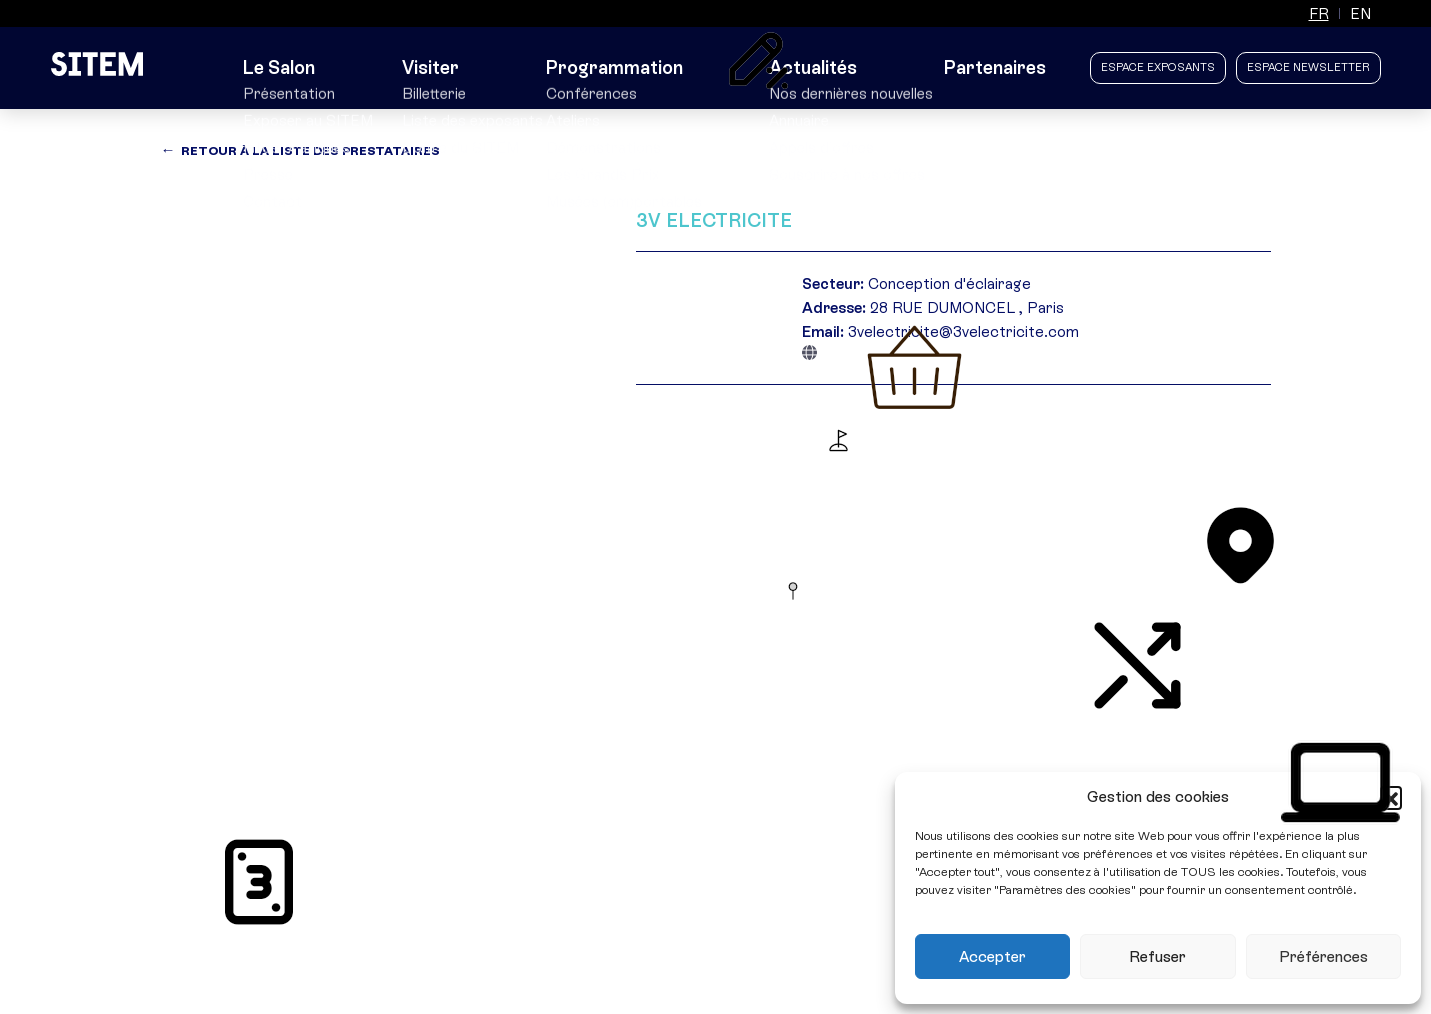 Image resolution: width=1431 pixels, height=1014 pixels. What do you see at coordinates (914, 372) in the screenshot?
I see `view your shopping basket` at bounding box center [914, 372].